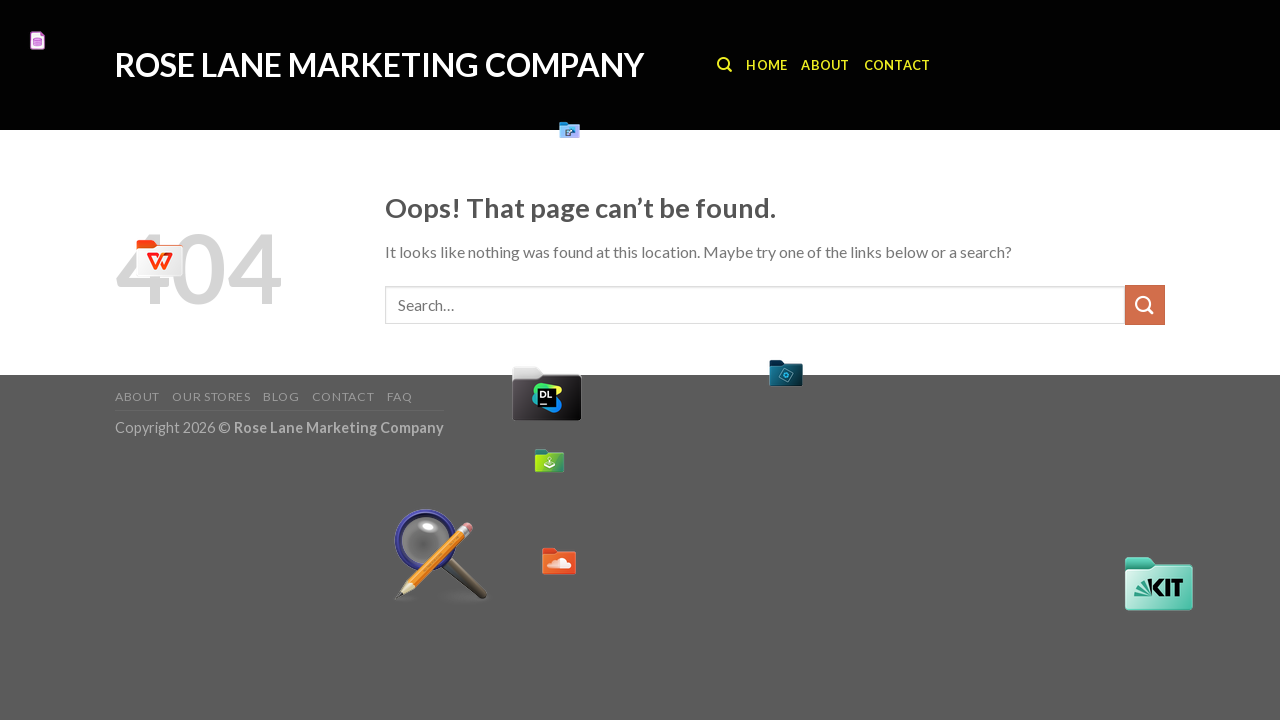  I want to click on open adobe photoshop elements project folder, so click(786, 374).